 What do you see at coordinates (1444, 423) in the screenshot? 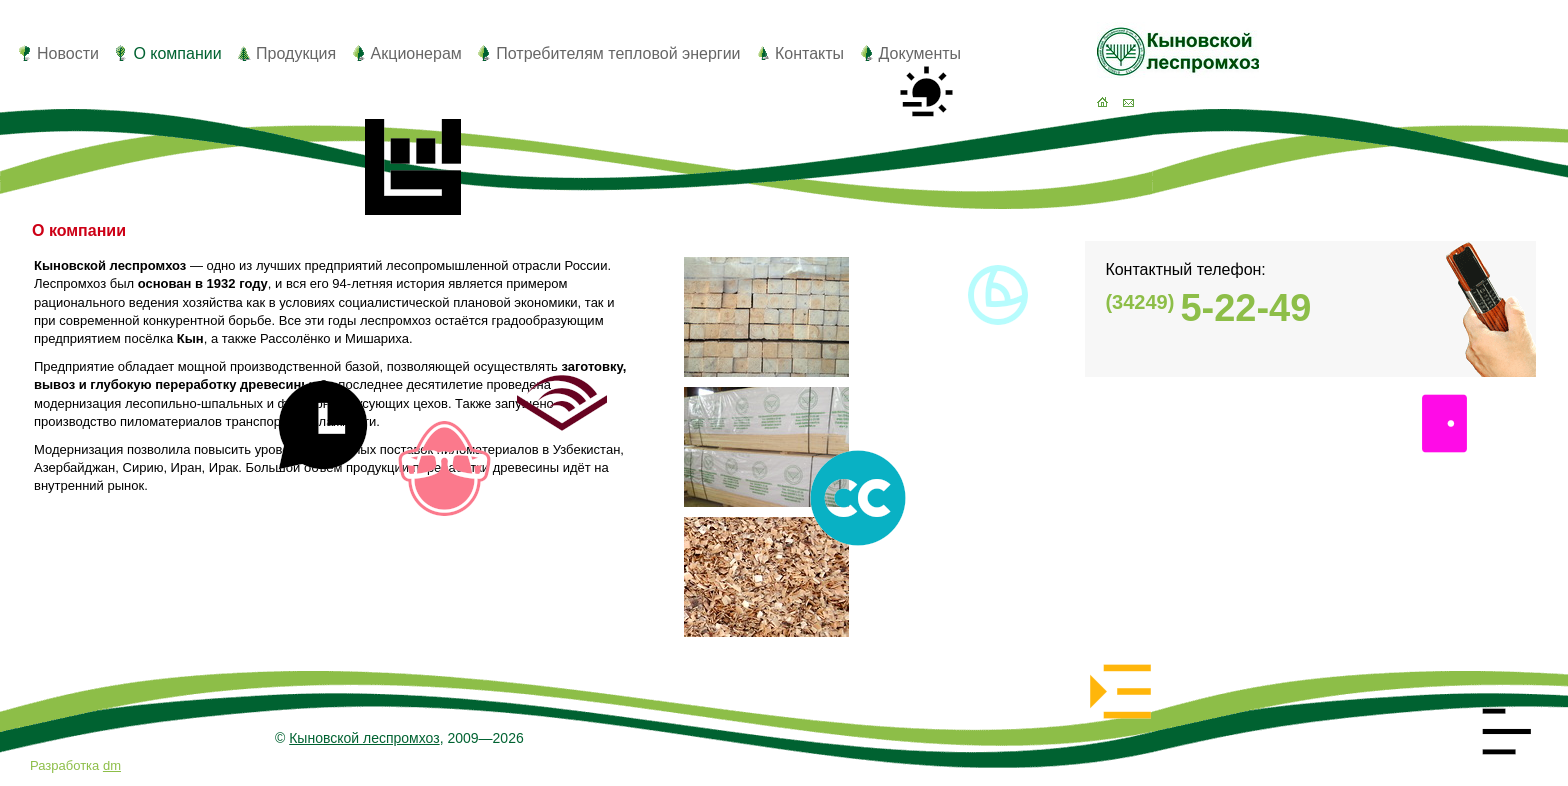
I see `exit or log out of the application` at bounding box center [1444, 423].